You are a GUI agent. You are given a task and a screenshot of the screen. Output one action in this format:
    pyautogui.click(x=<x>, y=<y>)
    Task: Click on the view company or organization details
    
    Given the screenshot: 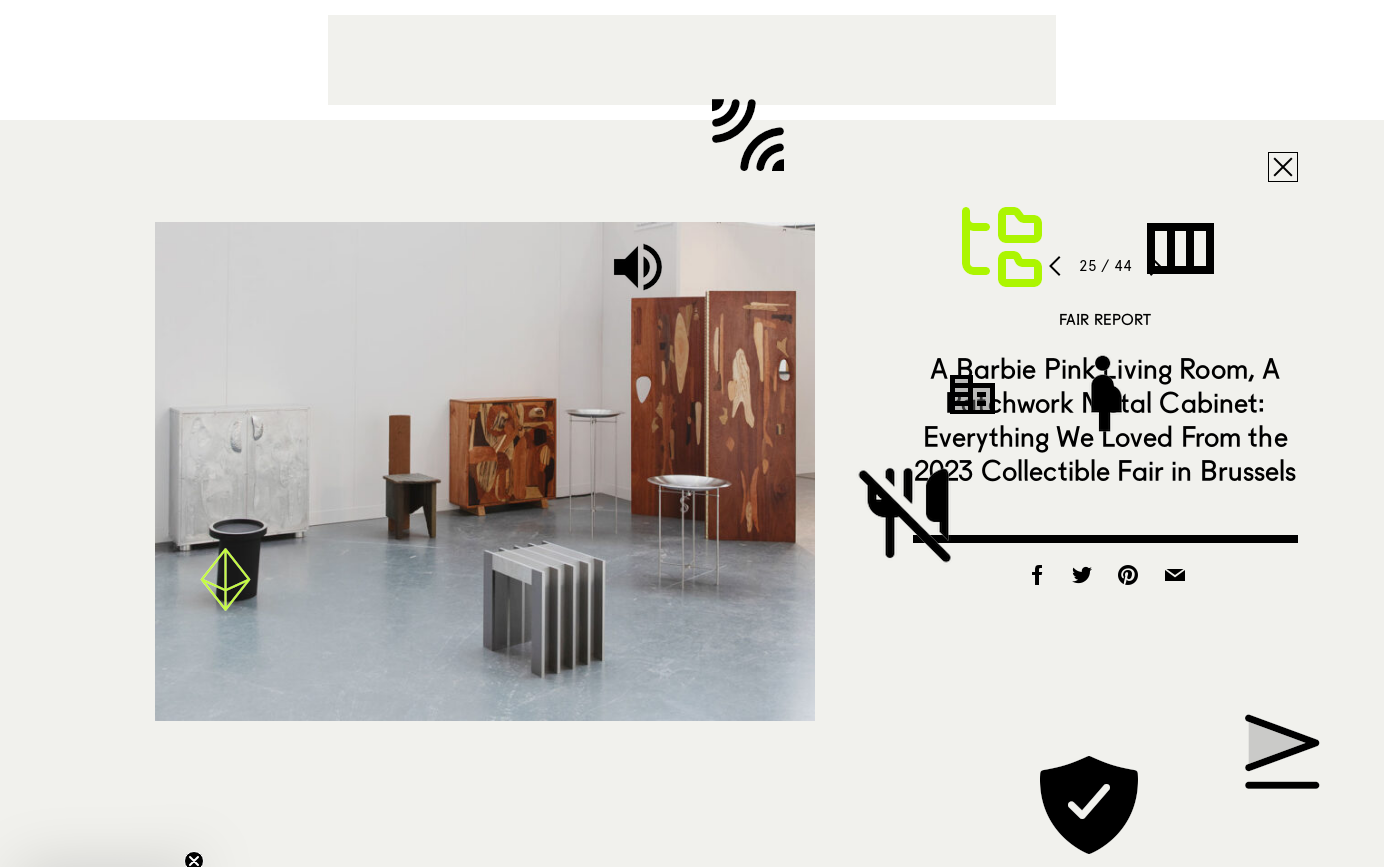 What is the action you would take?
    pyautogui.click(x=972, y=394)
    